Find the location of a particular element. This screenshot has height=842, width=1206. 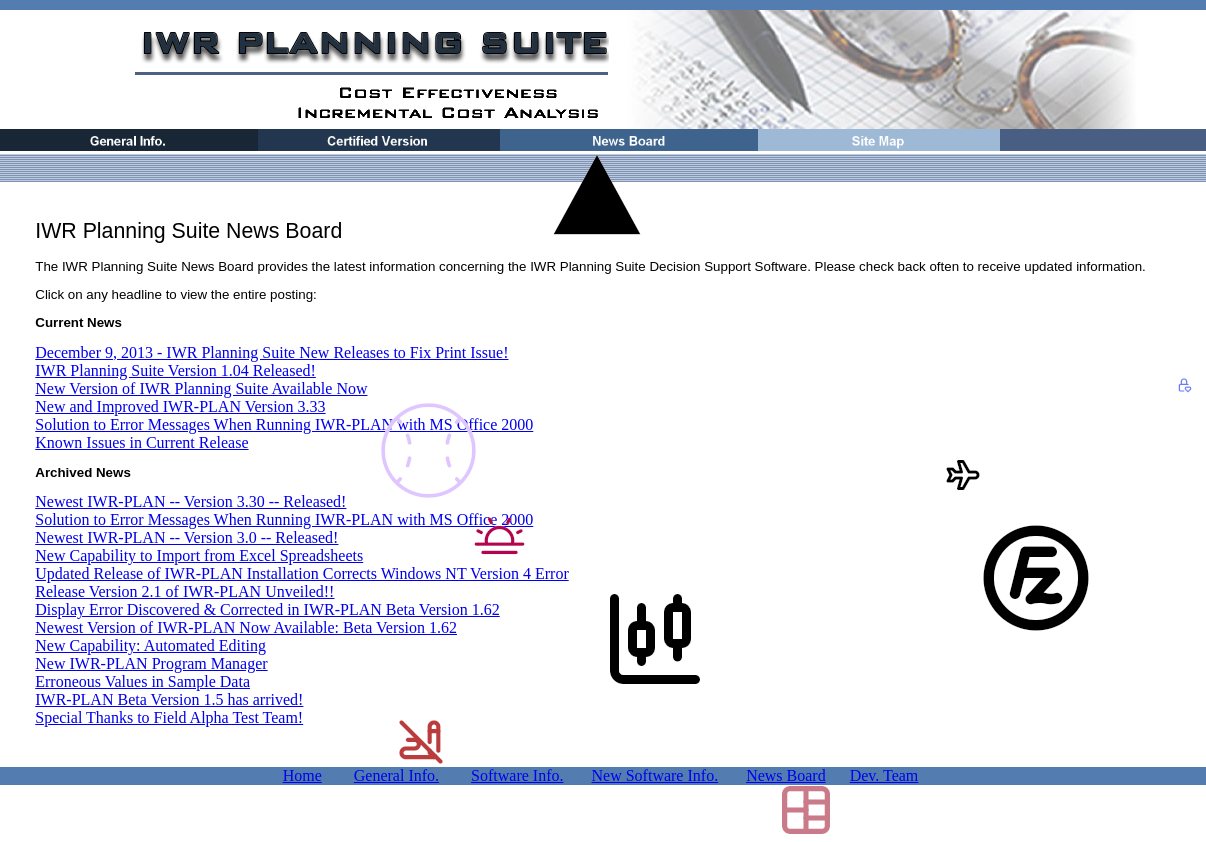

indicates a warning or alert status is located at coordinates (597, 196).